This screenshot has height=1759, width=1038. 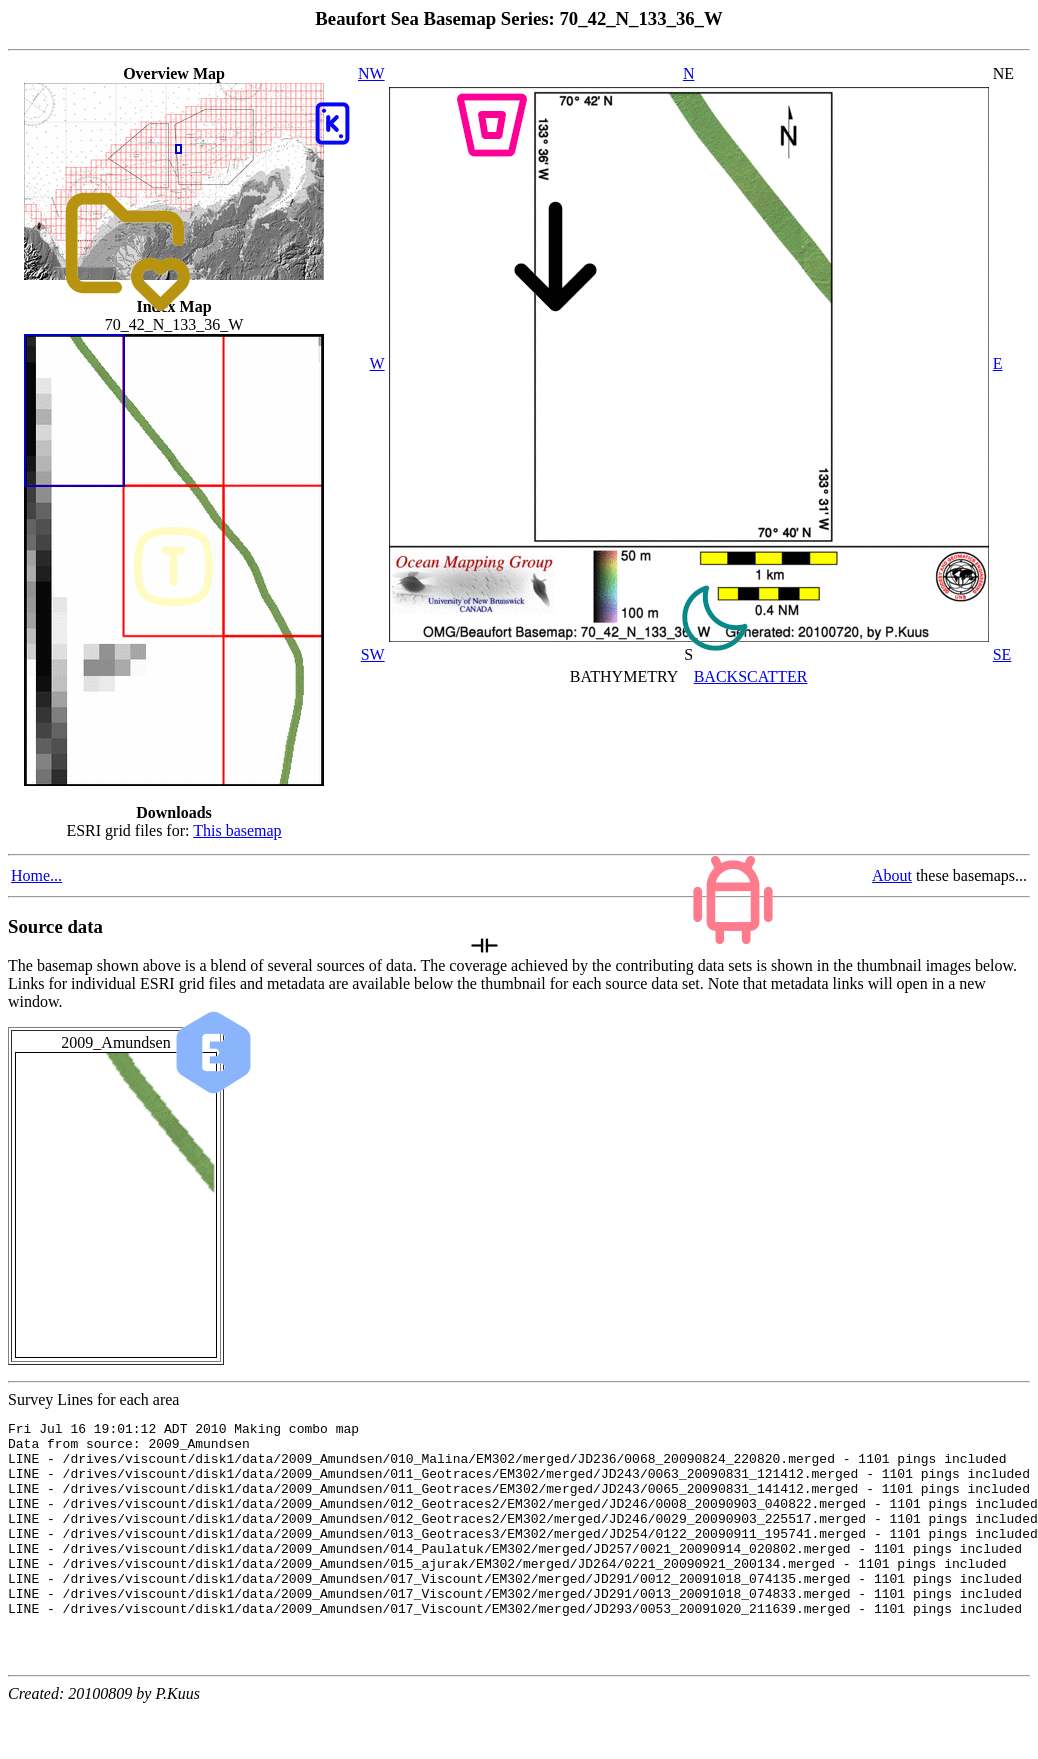 What do you see at coordinates (173, 566) in the screenshot?
I see `text formatting or typography options` at bounding box center [173, 566].